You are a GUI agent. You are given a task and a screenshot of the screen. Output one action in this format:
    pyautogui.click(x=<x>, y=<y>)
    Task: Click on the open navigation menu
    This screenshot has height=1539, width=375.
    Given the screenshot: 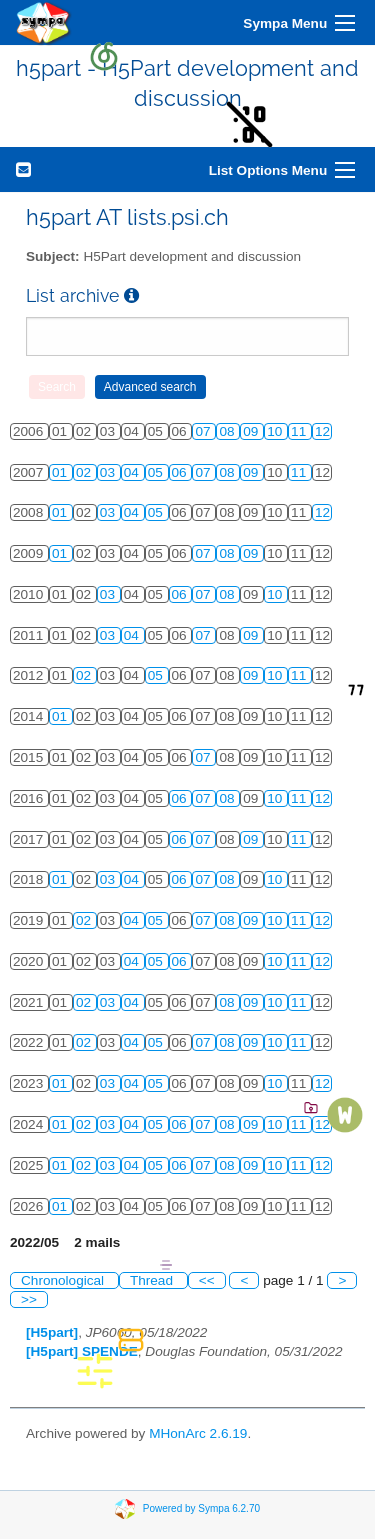 What is the action you would take?
    pyautogui.click(x=166, y=1265)
    